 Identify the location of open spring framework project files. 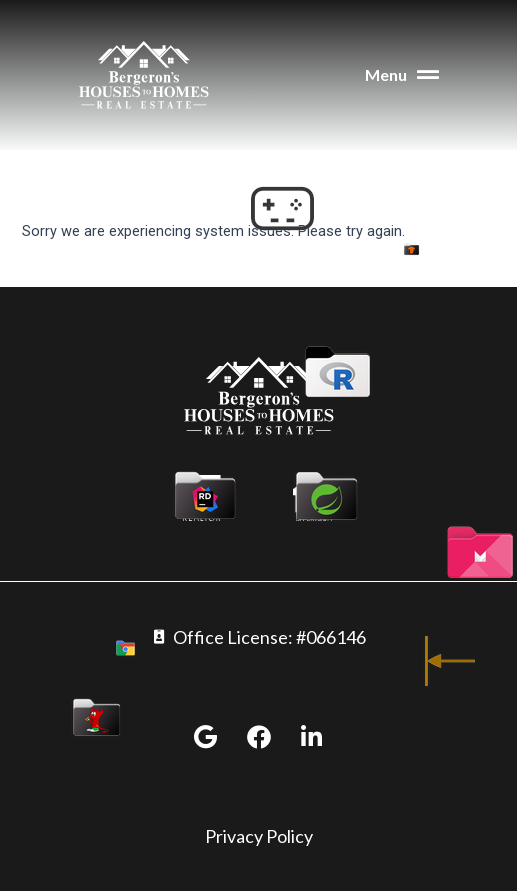
(326, 497).